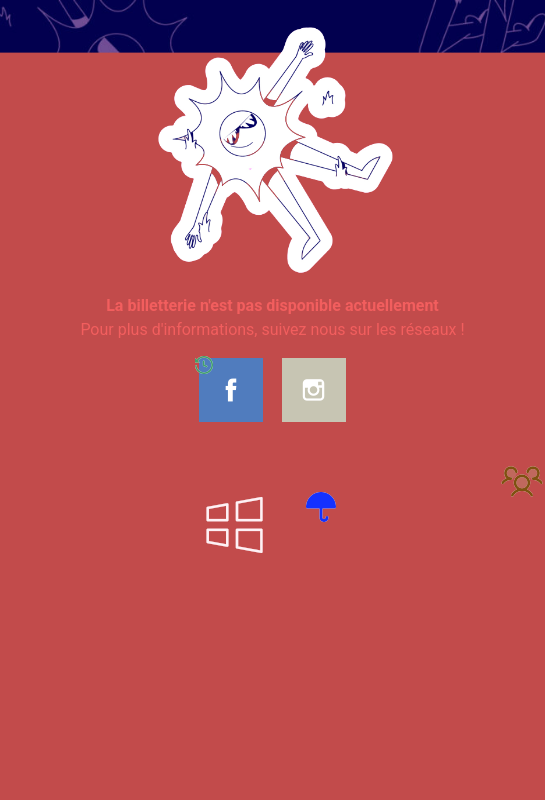 The image size is (545, 800). I want to click on view history or recent activity, so click(204, 365).